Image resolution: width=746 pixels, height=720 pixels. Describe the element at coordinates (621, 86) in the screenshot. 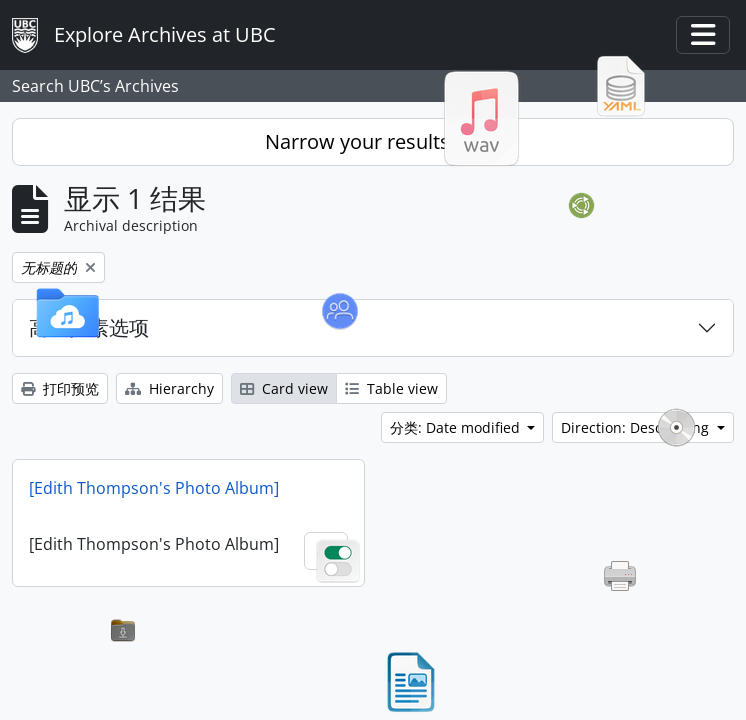

I see `yaml configuration file` at that location.